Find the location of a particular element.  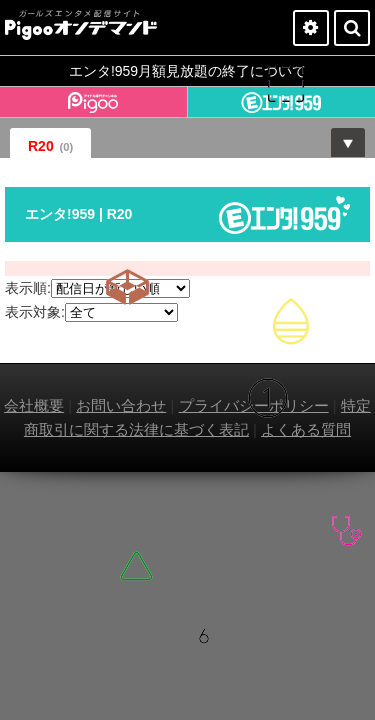

select an area or region is located at coordinates (286, 84).